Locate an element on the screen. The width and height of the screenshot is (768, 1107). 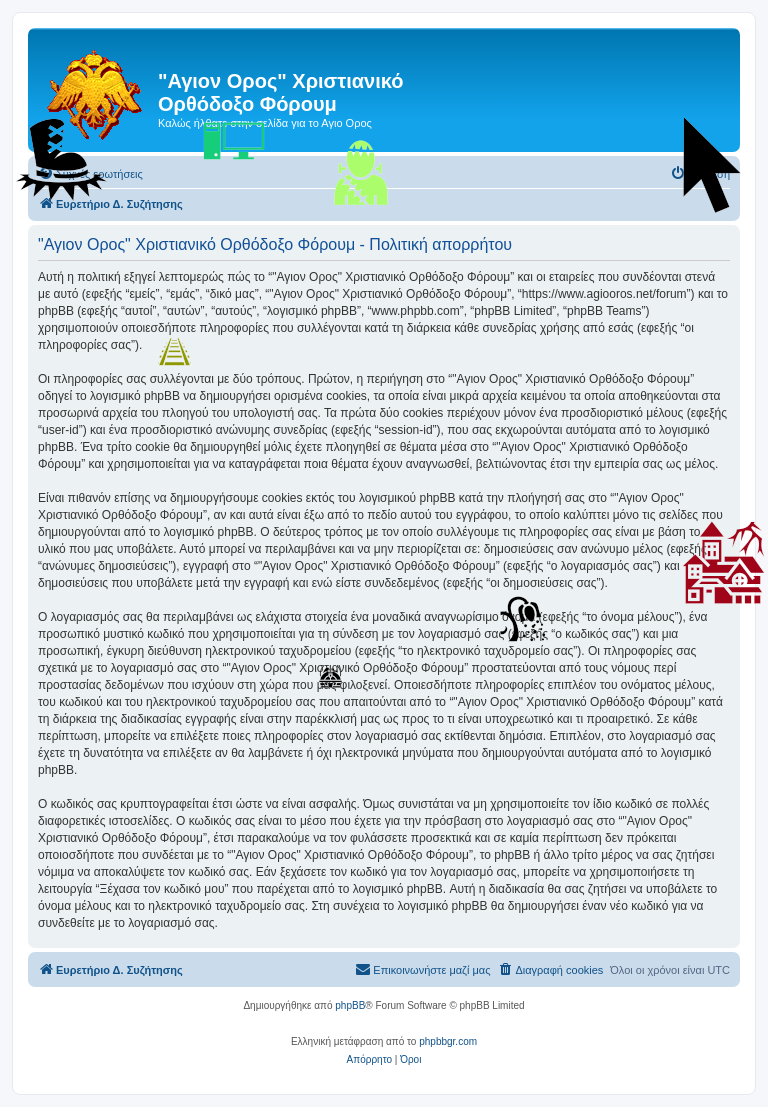
indicates pollen or allergen levels in weather app is located at coordinates (523, 619).